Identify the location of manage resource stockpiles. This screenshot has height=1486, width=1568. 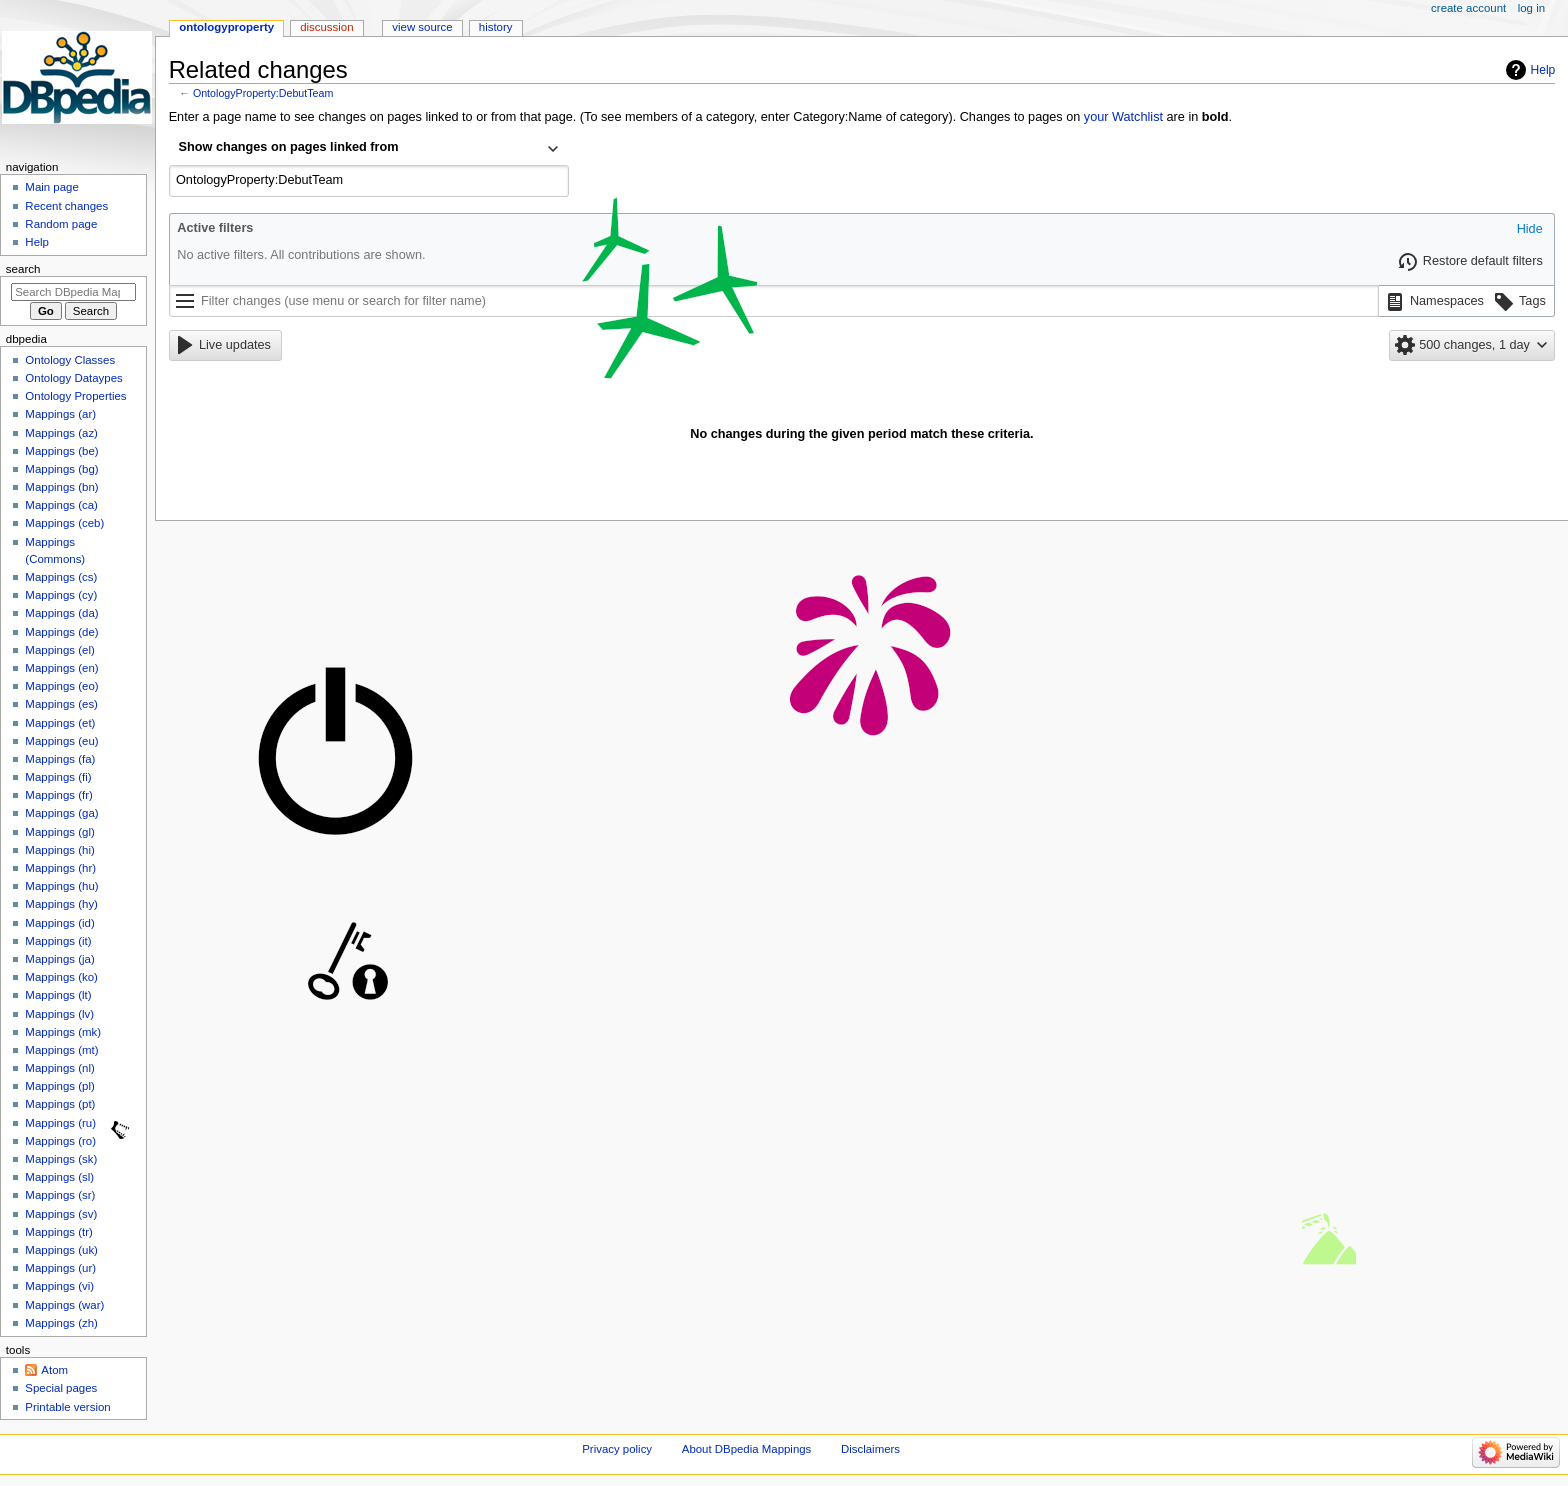
(1329, 1238).